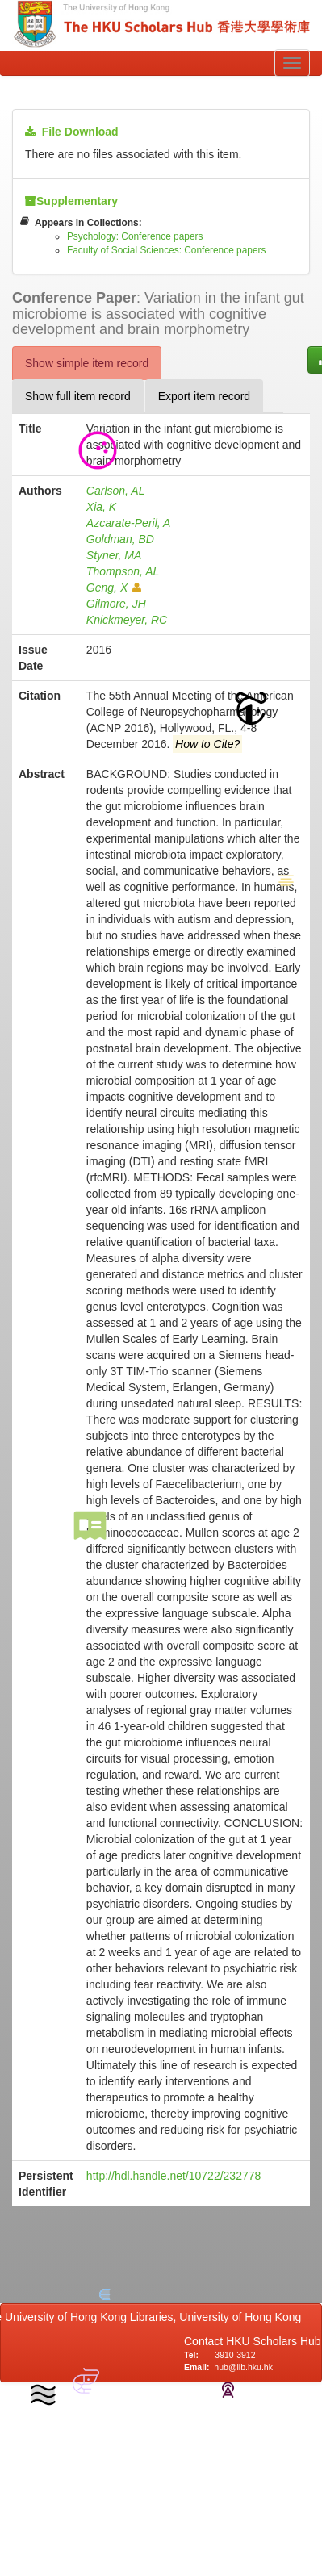  What do you see at coordinates (228, 2390) in the screenshot?
I see `indicates cellular network signal or coverage` at bounding box center [228, 2390].